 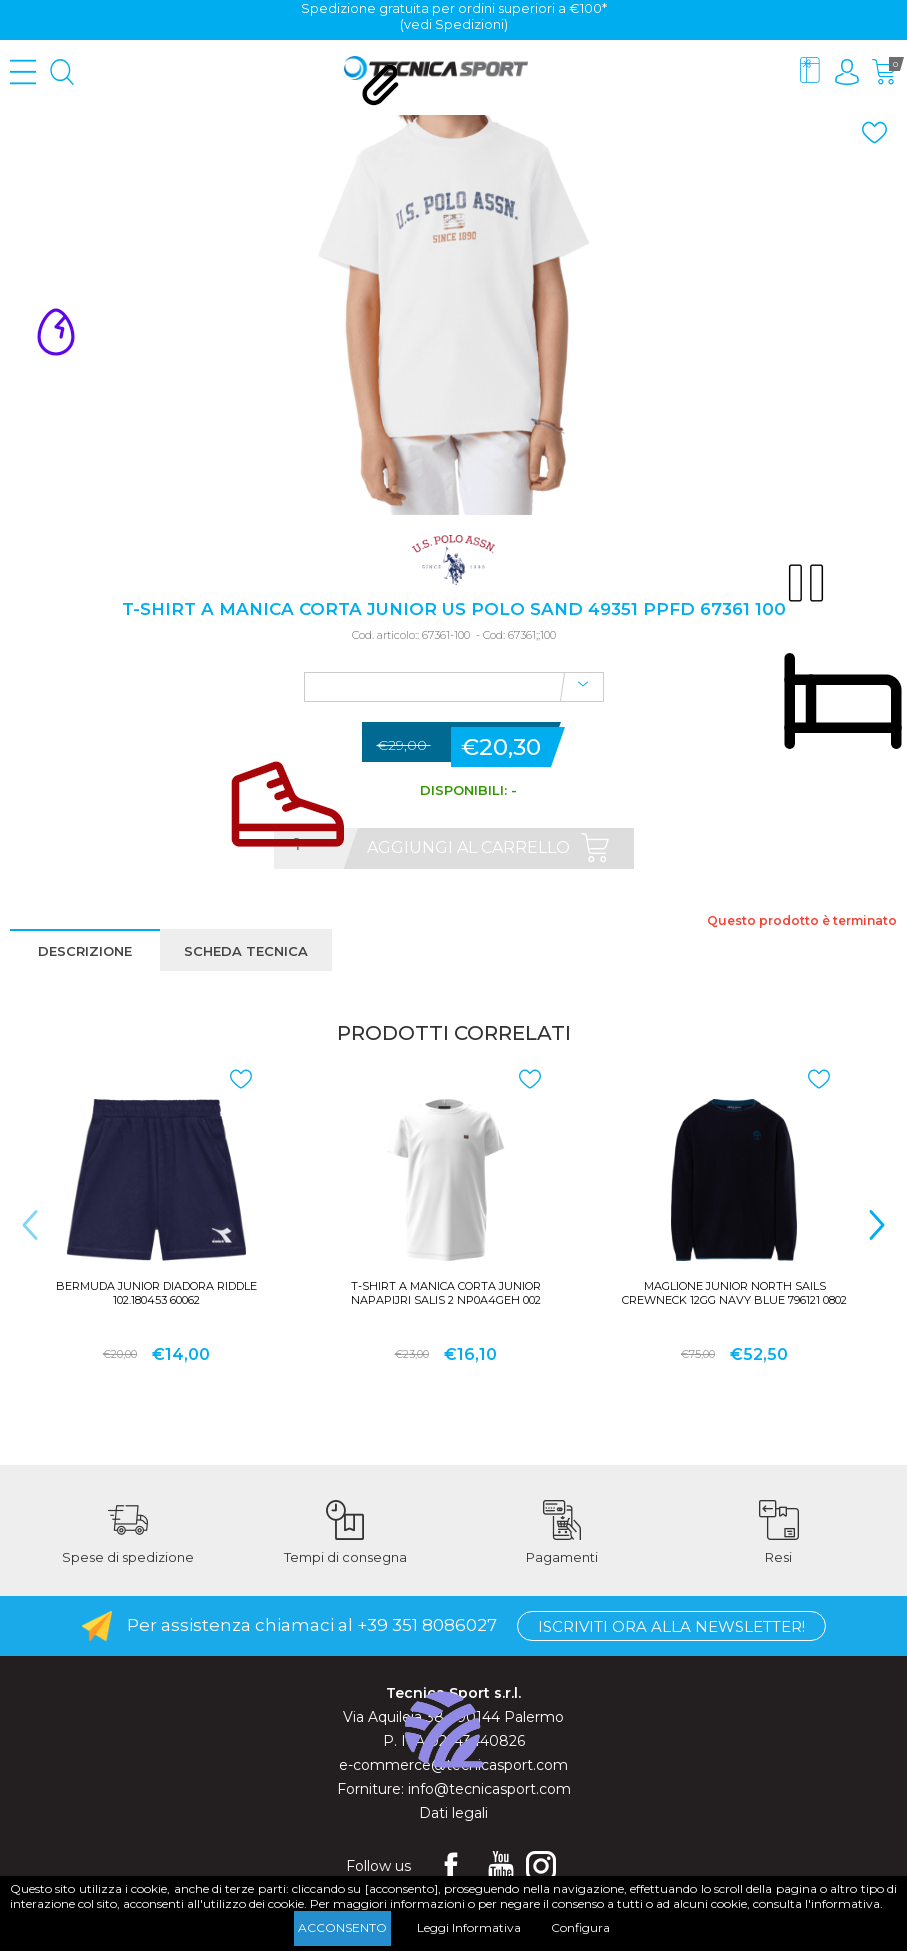 What do you see at coordinates (381, 84) in the screenshot?
I see `attach a file to your message` at bounding box center [381, 84].